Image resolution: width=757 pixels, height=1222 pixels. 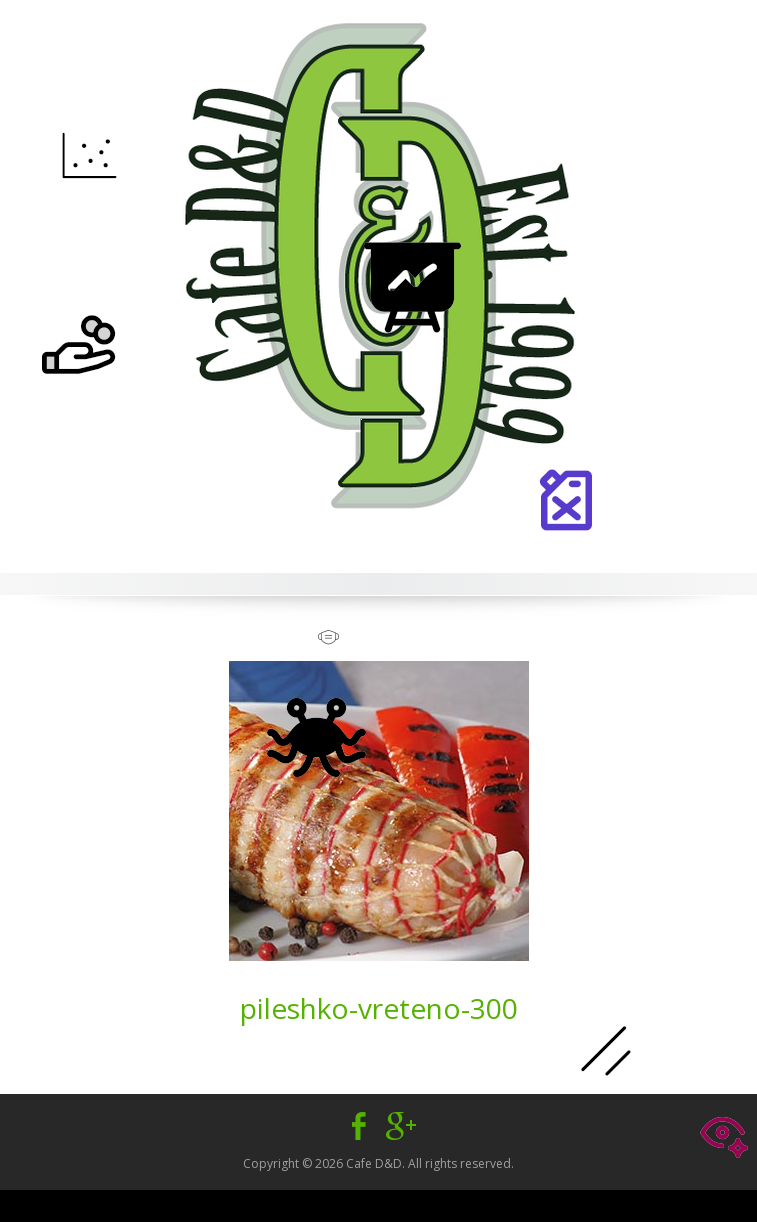 What do you see at coordinates (316, 737) in the screenshot?
I see `represents the flying spaghetti monster or pastafarianism` at bounding box center [316, 737].